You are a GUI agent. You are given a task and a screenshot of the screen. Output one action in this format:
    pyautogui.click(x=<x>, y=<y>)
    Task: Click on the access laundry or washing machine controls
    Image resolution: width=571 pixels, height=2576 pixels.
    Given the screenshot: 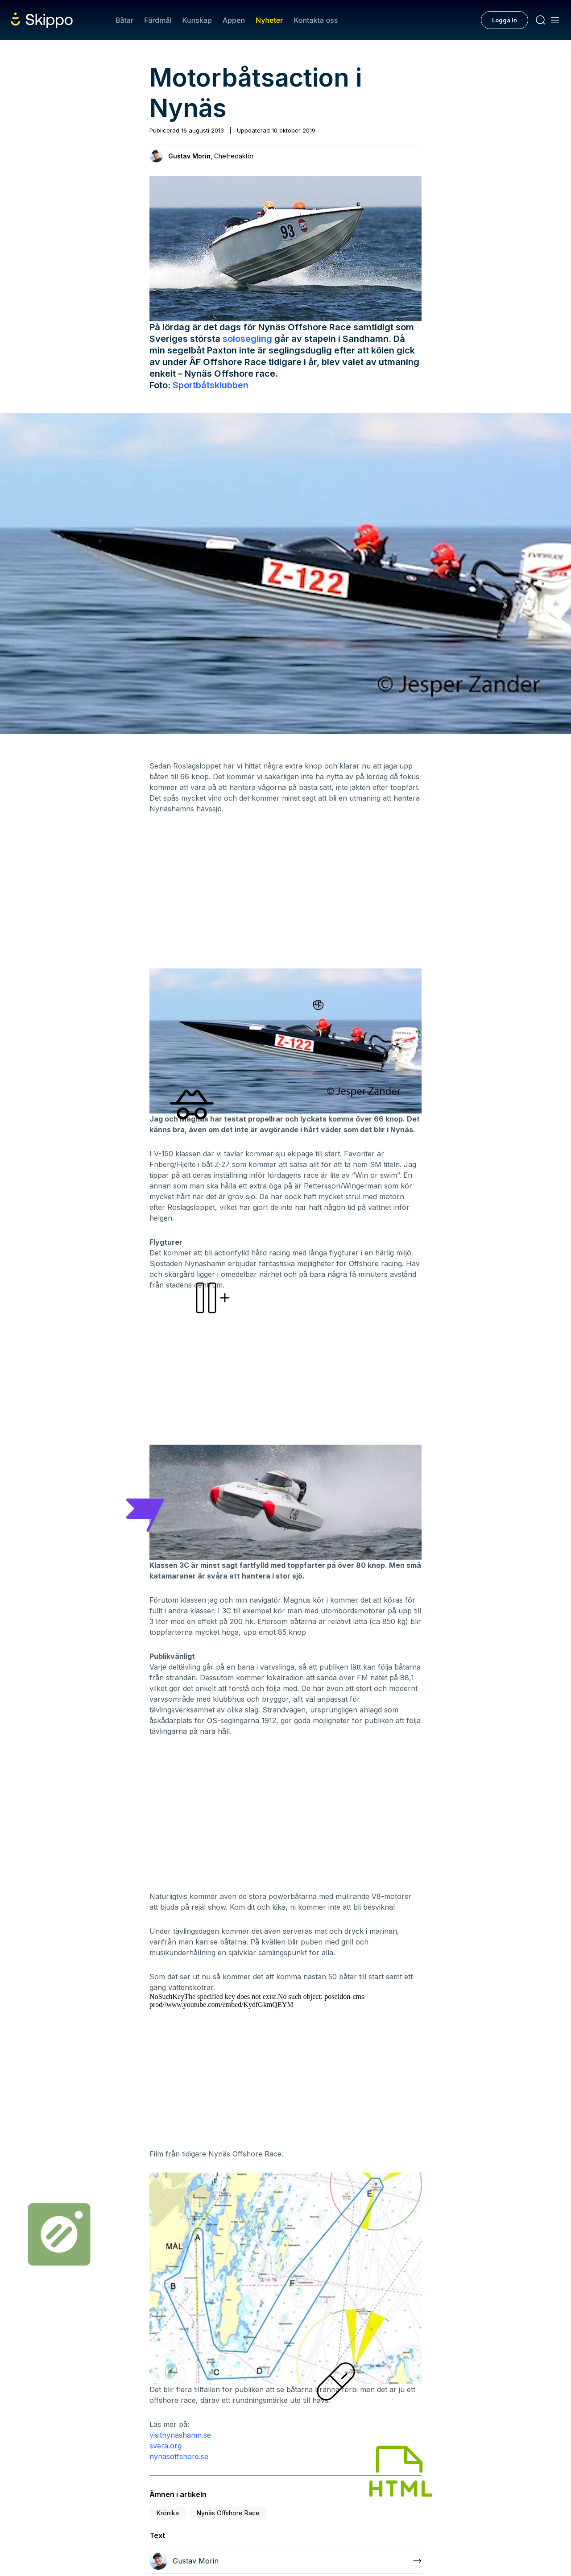 What is the action you would take?
    pyautogui.click(x=59, y=2234)
    